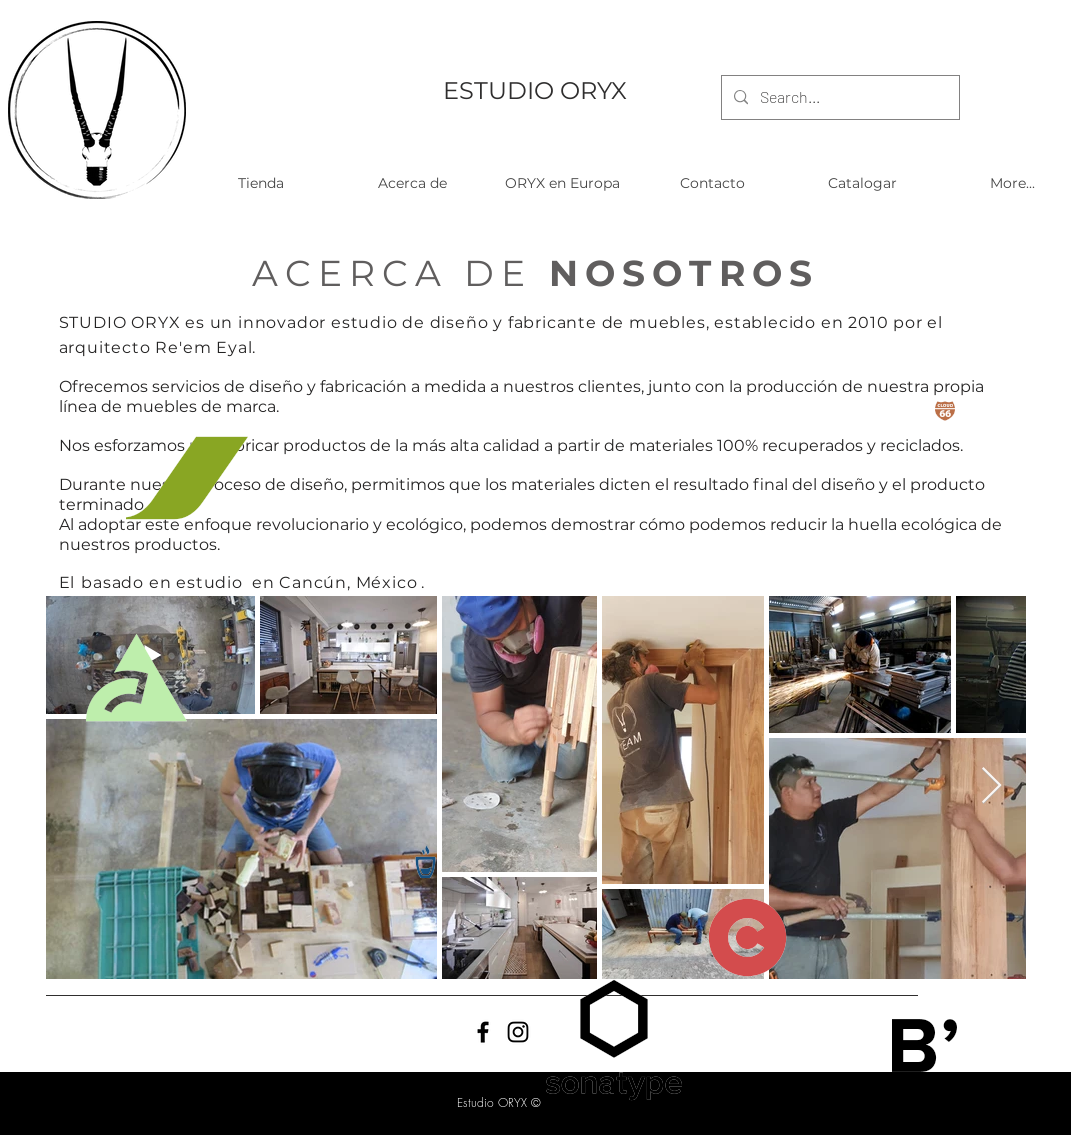  Describe the element at coordinates (924, 1045) in the screenshot. I see `open bloglovin app or website` at that location.